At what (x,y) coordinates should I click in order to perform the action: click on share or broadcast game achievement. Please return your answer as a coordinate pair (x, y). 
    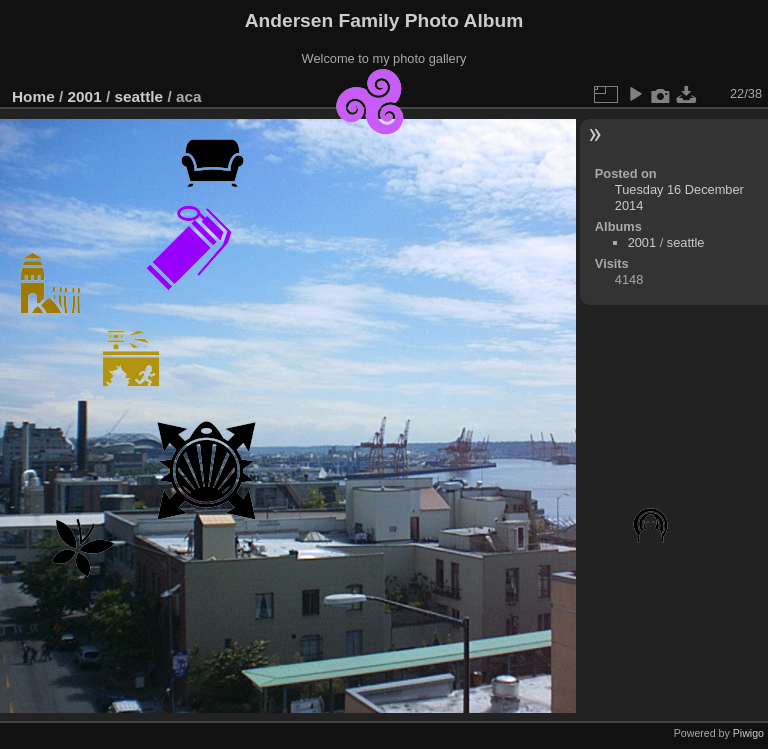
    Looking at the image, I should click on (206, 470).